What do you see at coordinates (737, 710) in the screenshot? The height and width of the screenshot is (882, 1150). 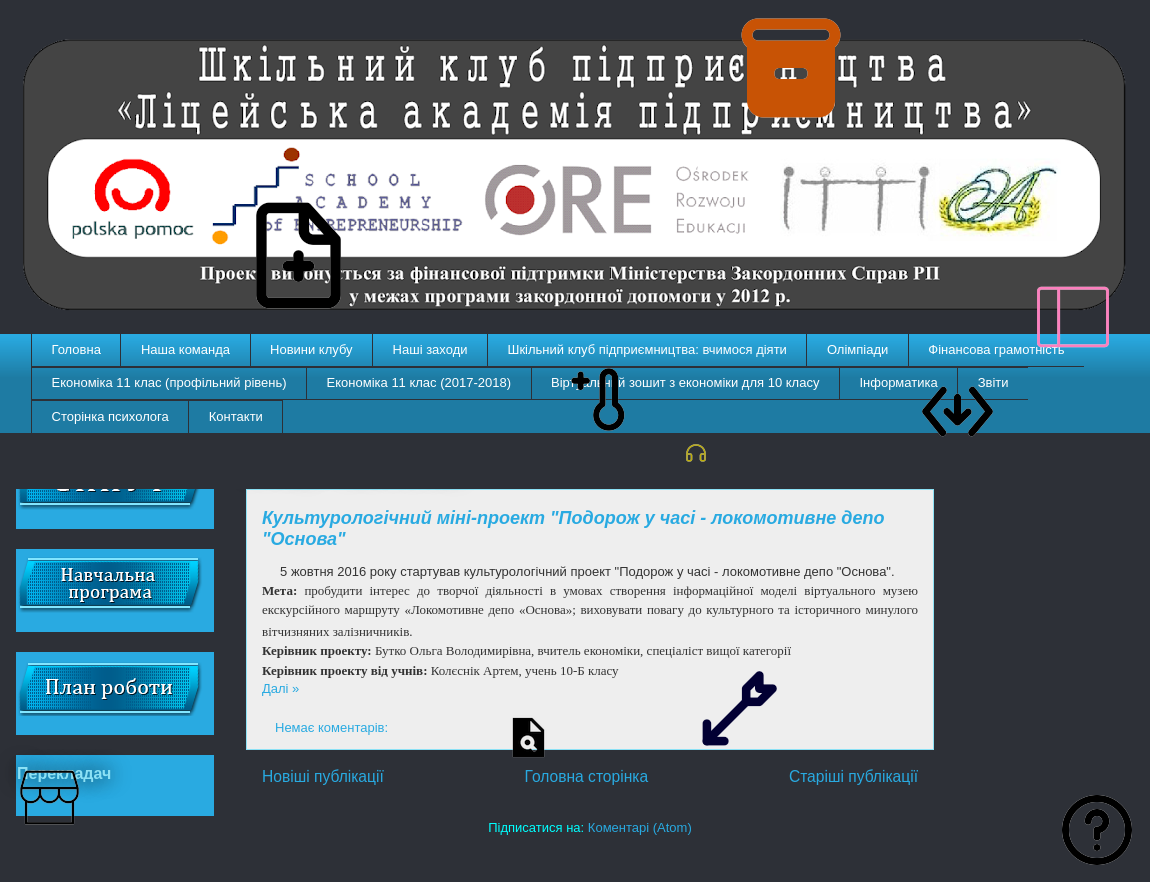 I see `indicates archery or target shooting activity` at bounding box center [737, 710].